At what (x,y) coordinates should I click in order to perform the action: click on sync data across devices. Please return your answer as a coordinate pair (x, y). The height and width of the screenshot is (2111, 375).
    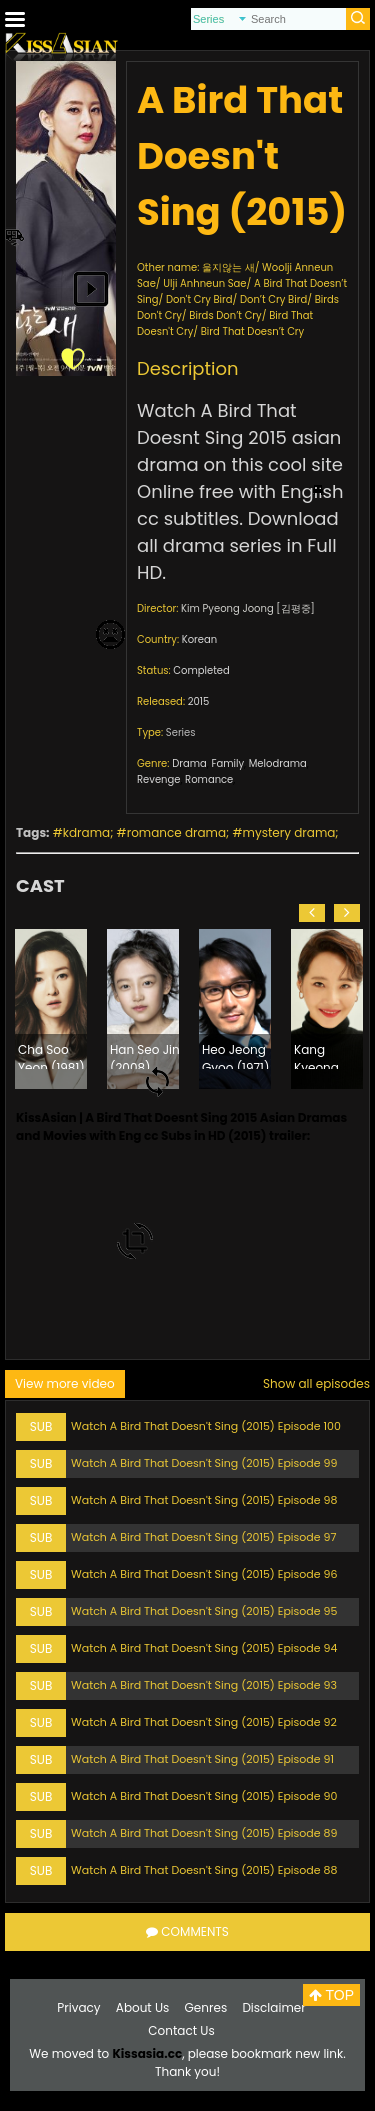
    Looking at the image, I should click on (157, 1081).